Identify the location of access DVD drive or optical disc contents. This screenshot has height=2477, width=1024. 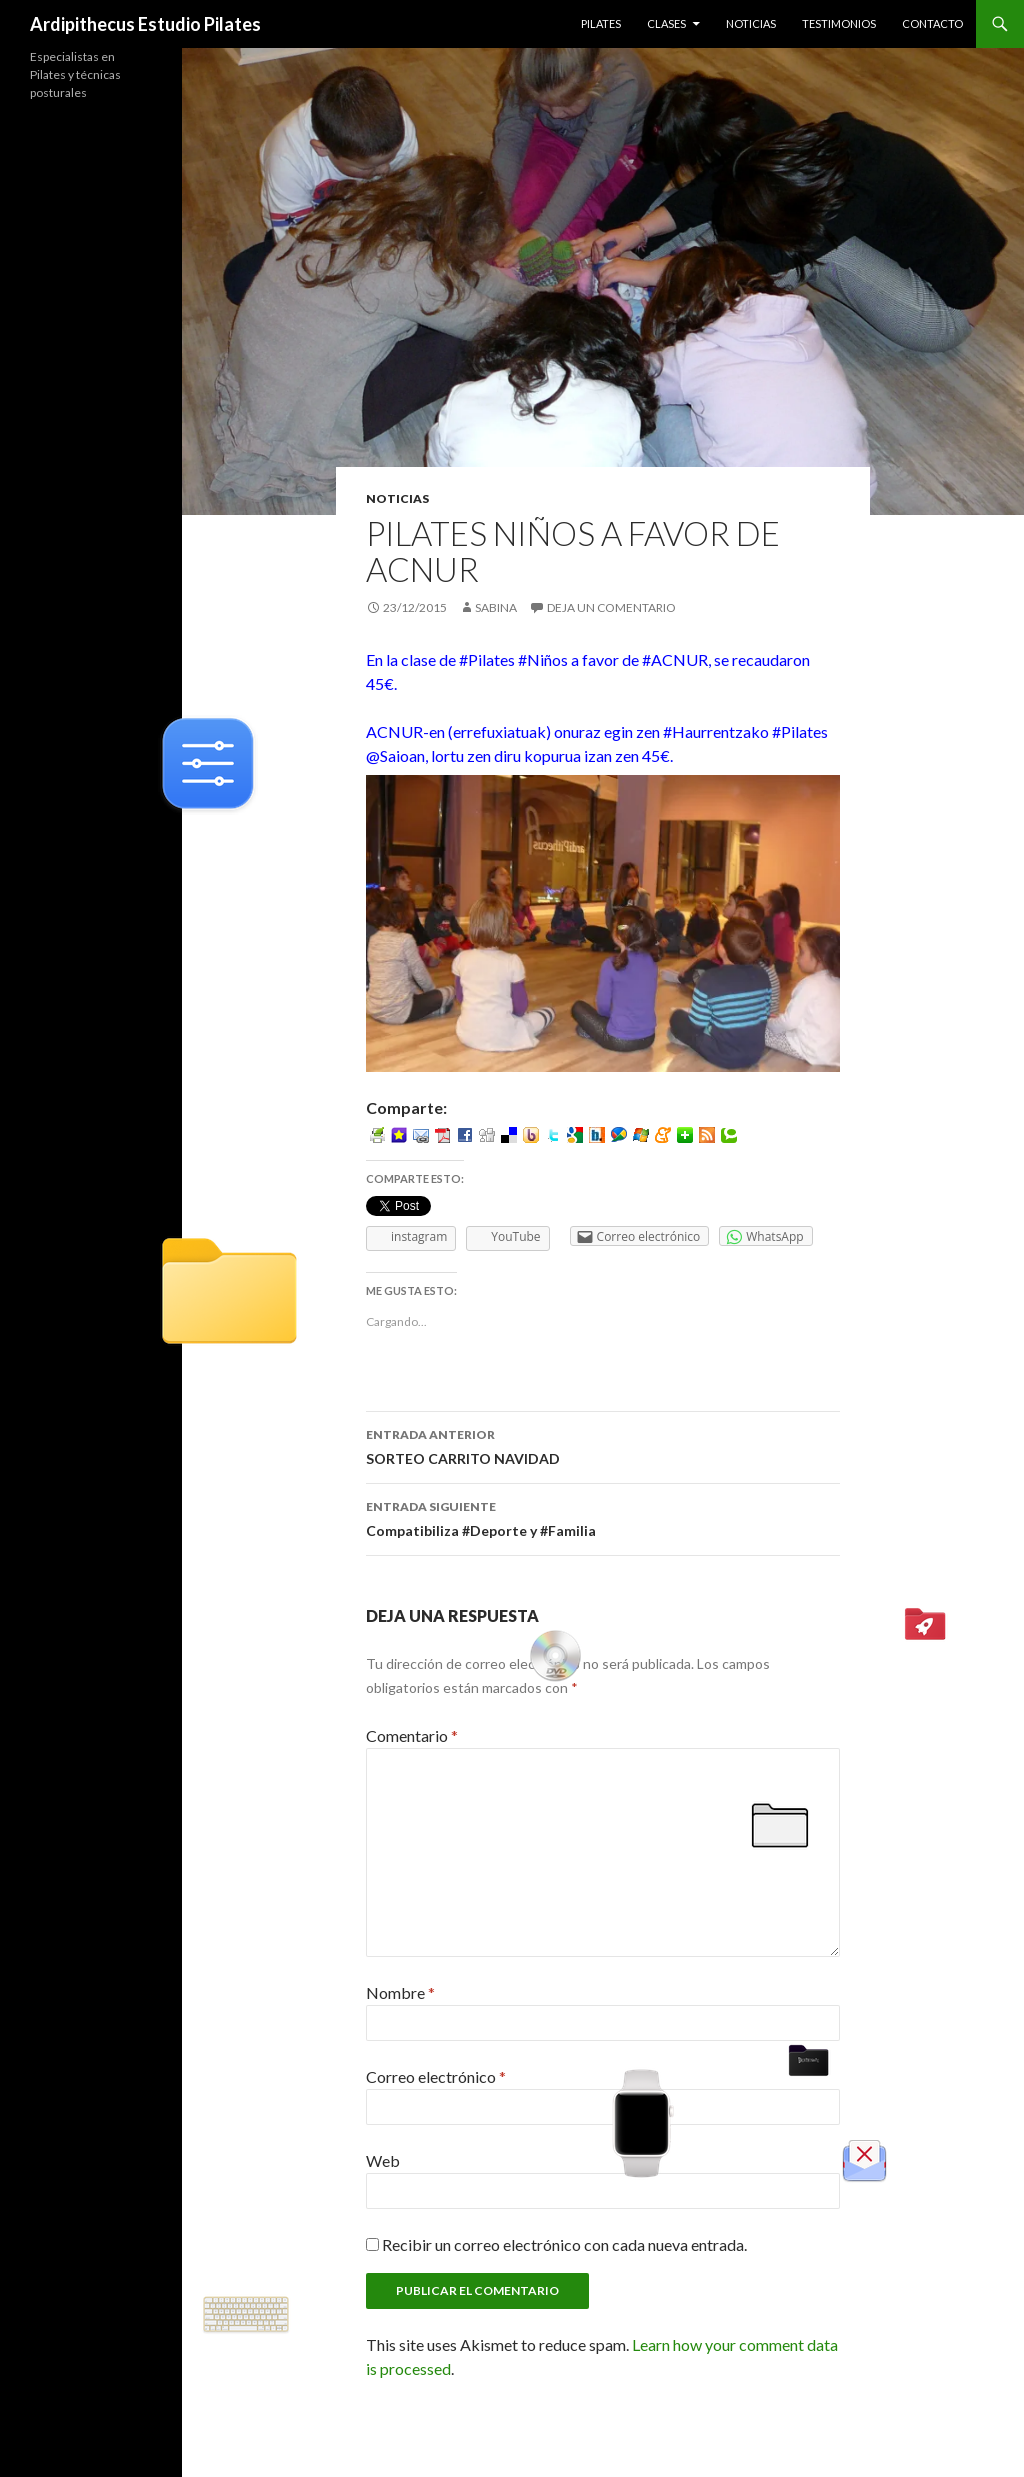
(555, 1656).